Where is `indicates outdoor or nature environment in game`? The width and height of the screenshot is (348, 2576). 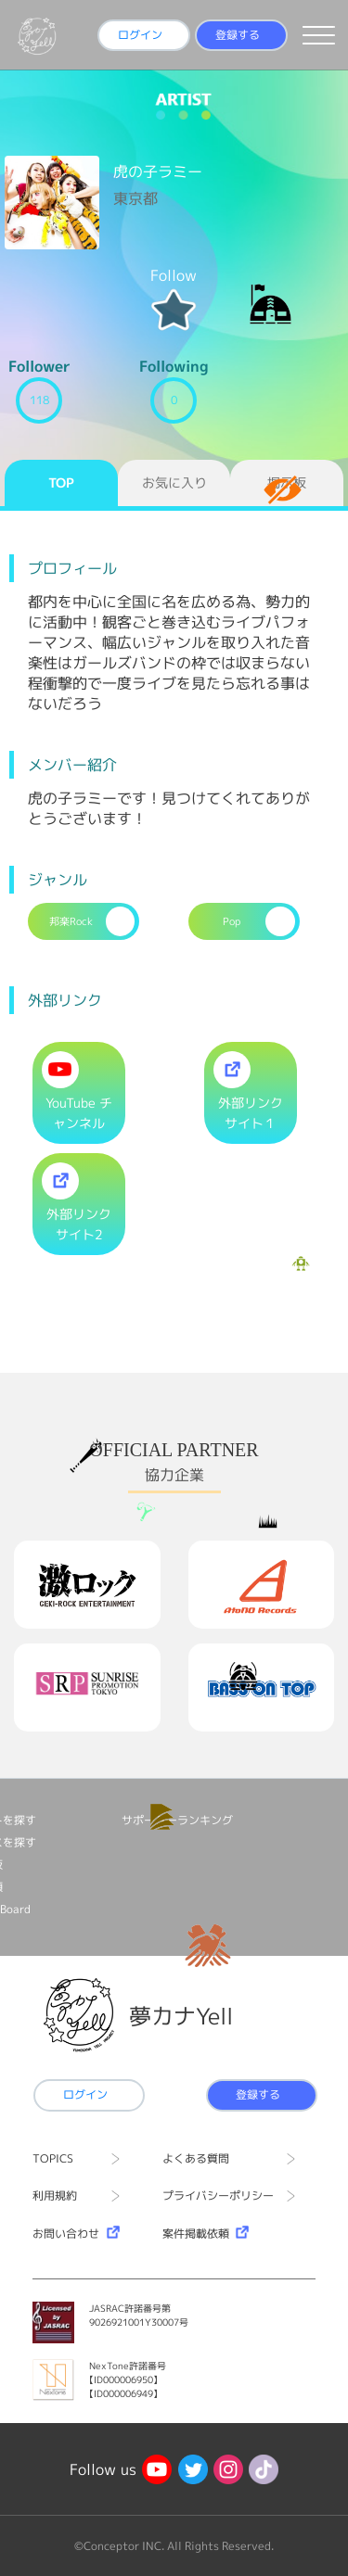
indicates outdoor or nature environment in game is located at coordinates (267, 1518).